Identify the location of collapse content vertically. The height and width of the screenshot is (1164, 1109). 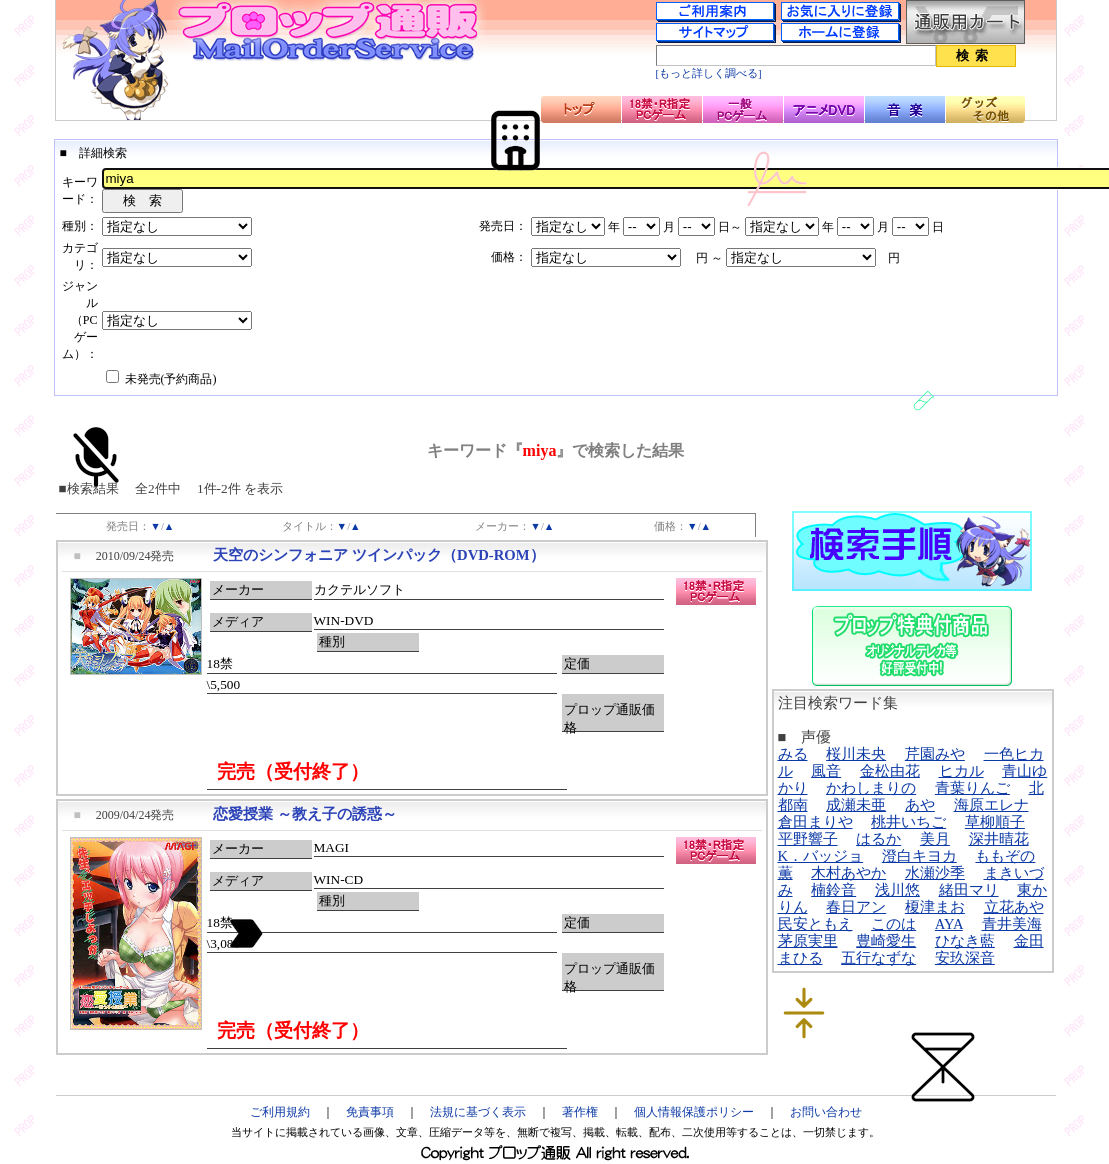
(804, 1013).